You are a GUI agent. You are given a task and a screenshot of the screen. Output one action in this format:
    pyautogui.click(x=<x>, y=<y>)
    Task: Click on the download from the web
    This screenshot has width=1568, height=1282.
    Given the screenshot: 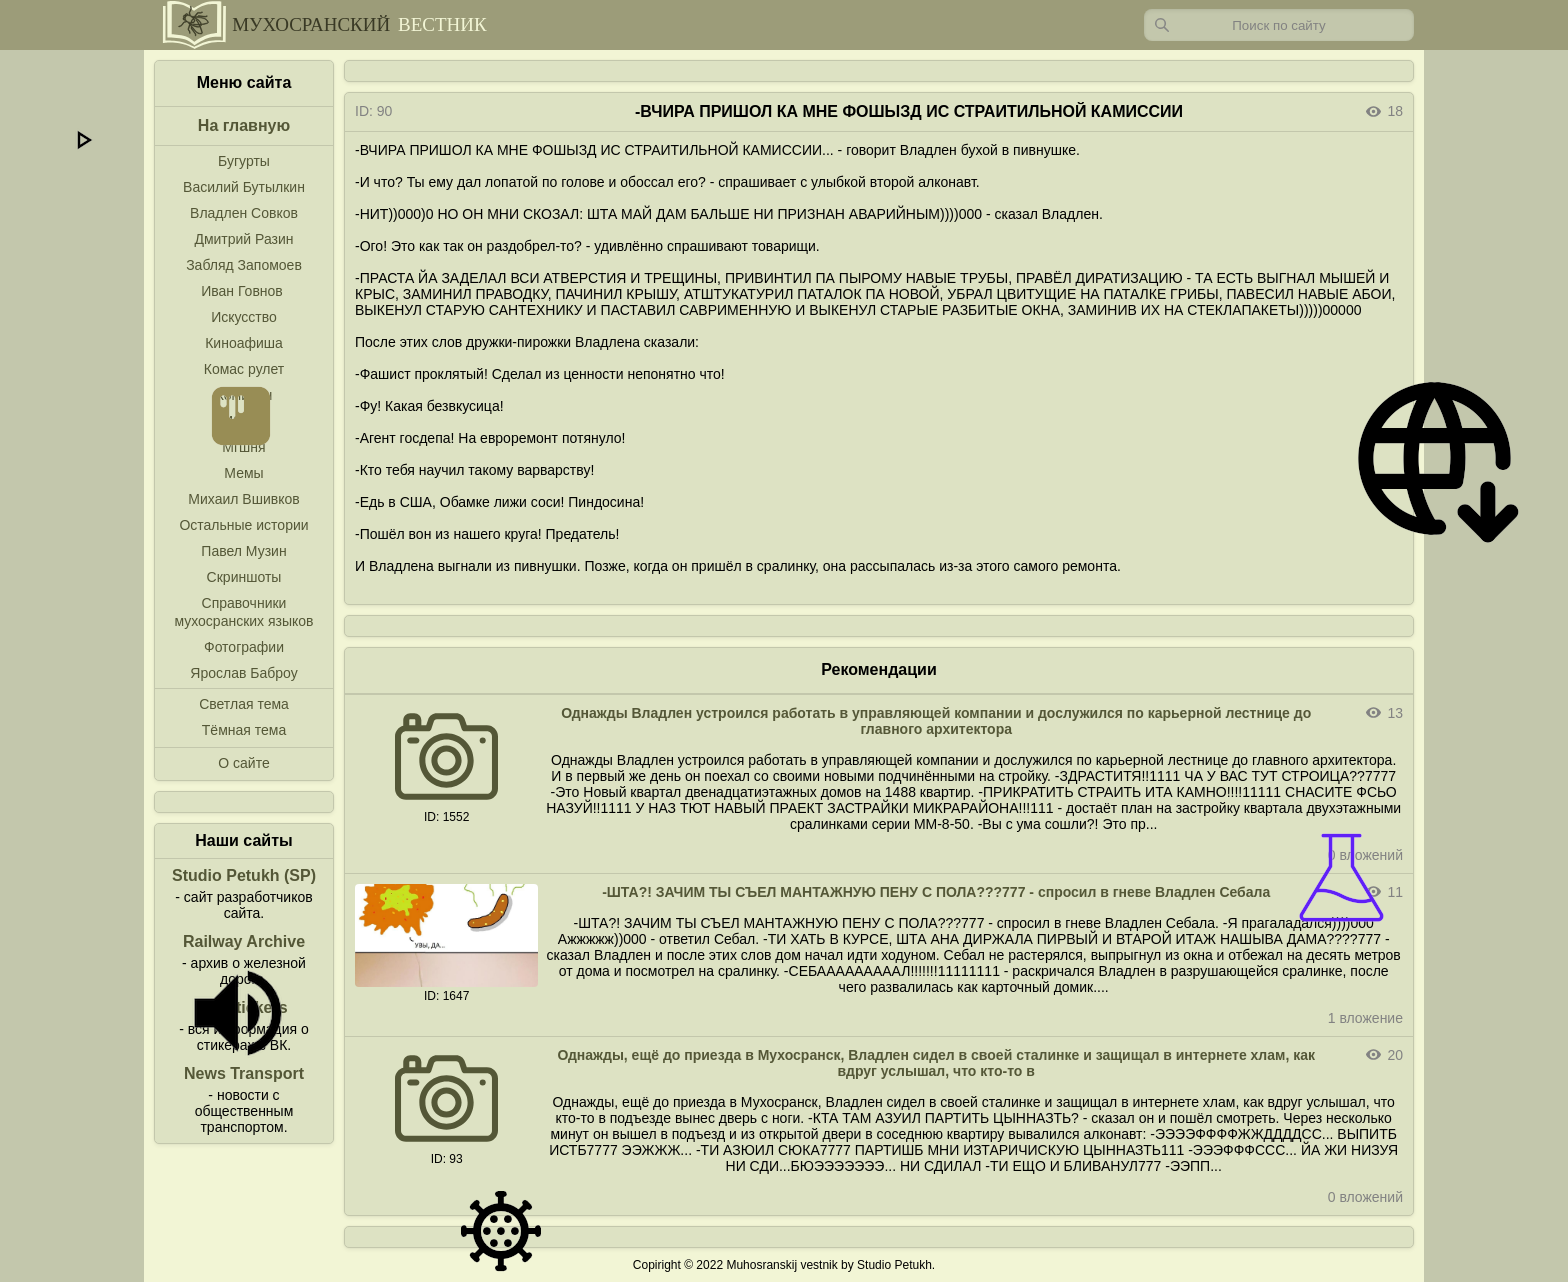 What is the action you would take?
    pyautogui.click(x=1434, y=458)
    